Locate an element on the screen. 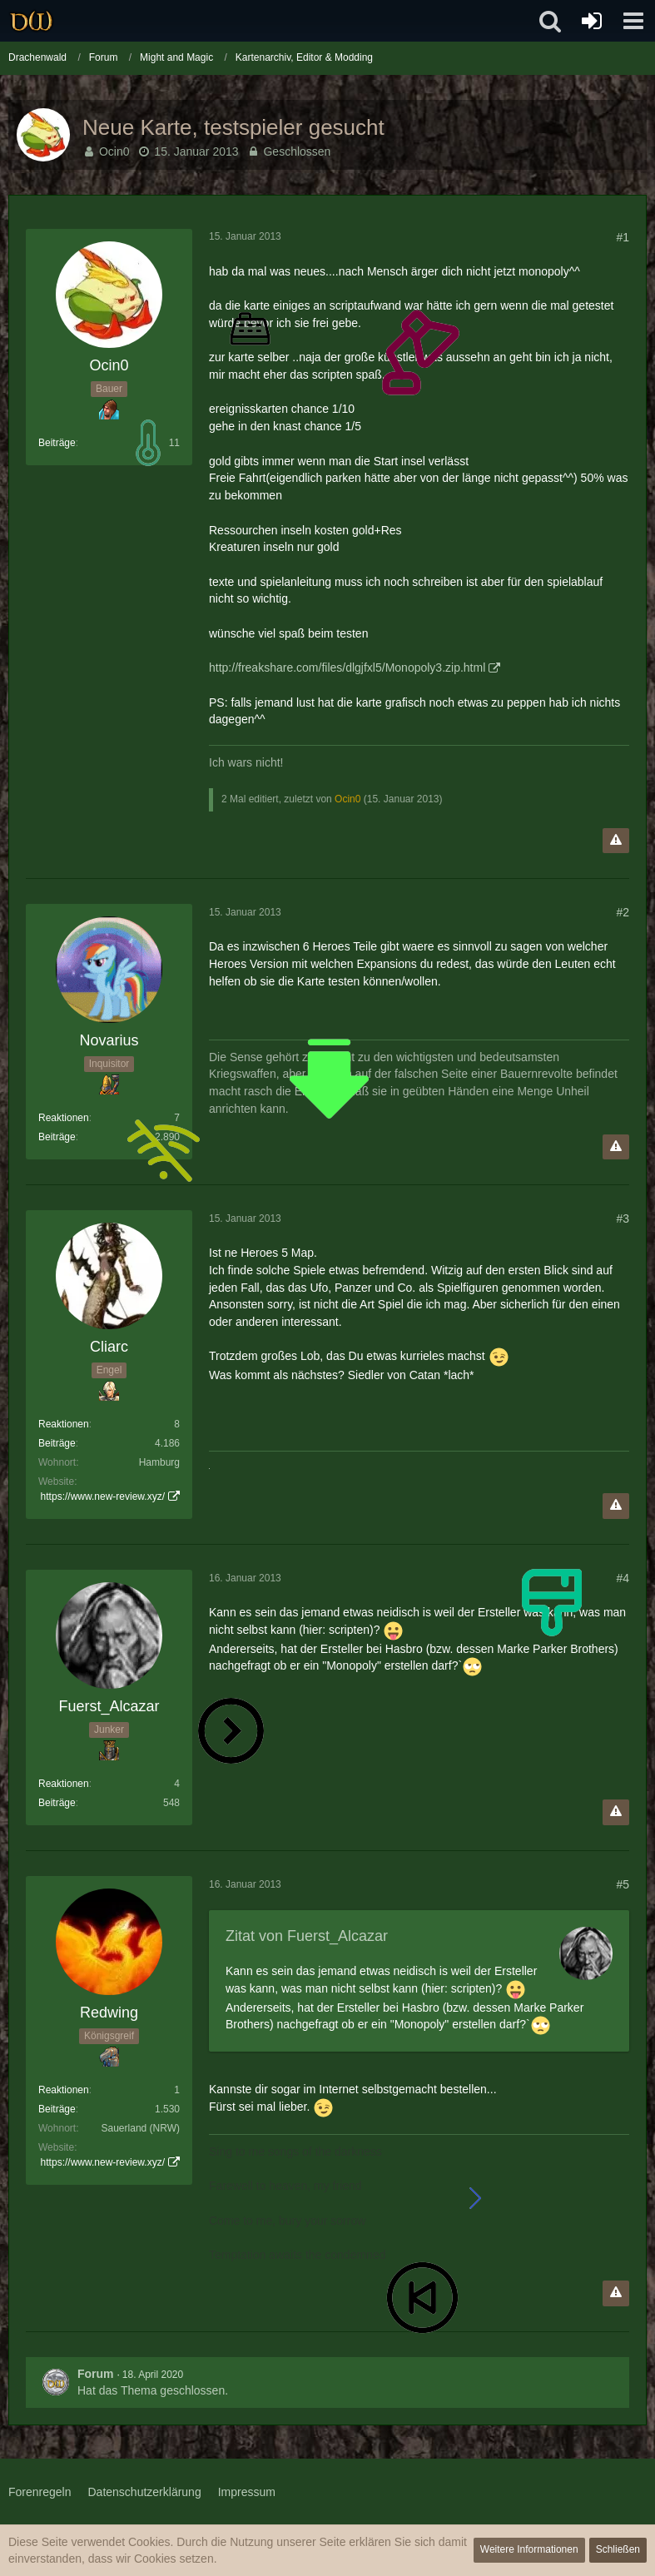 This screenshot has width=655, height=2576. toggle desk lamp or task lighting is located at coordinates (420, 352).